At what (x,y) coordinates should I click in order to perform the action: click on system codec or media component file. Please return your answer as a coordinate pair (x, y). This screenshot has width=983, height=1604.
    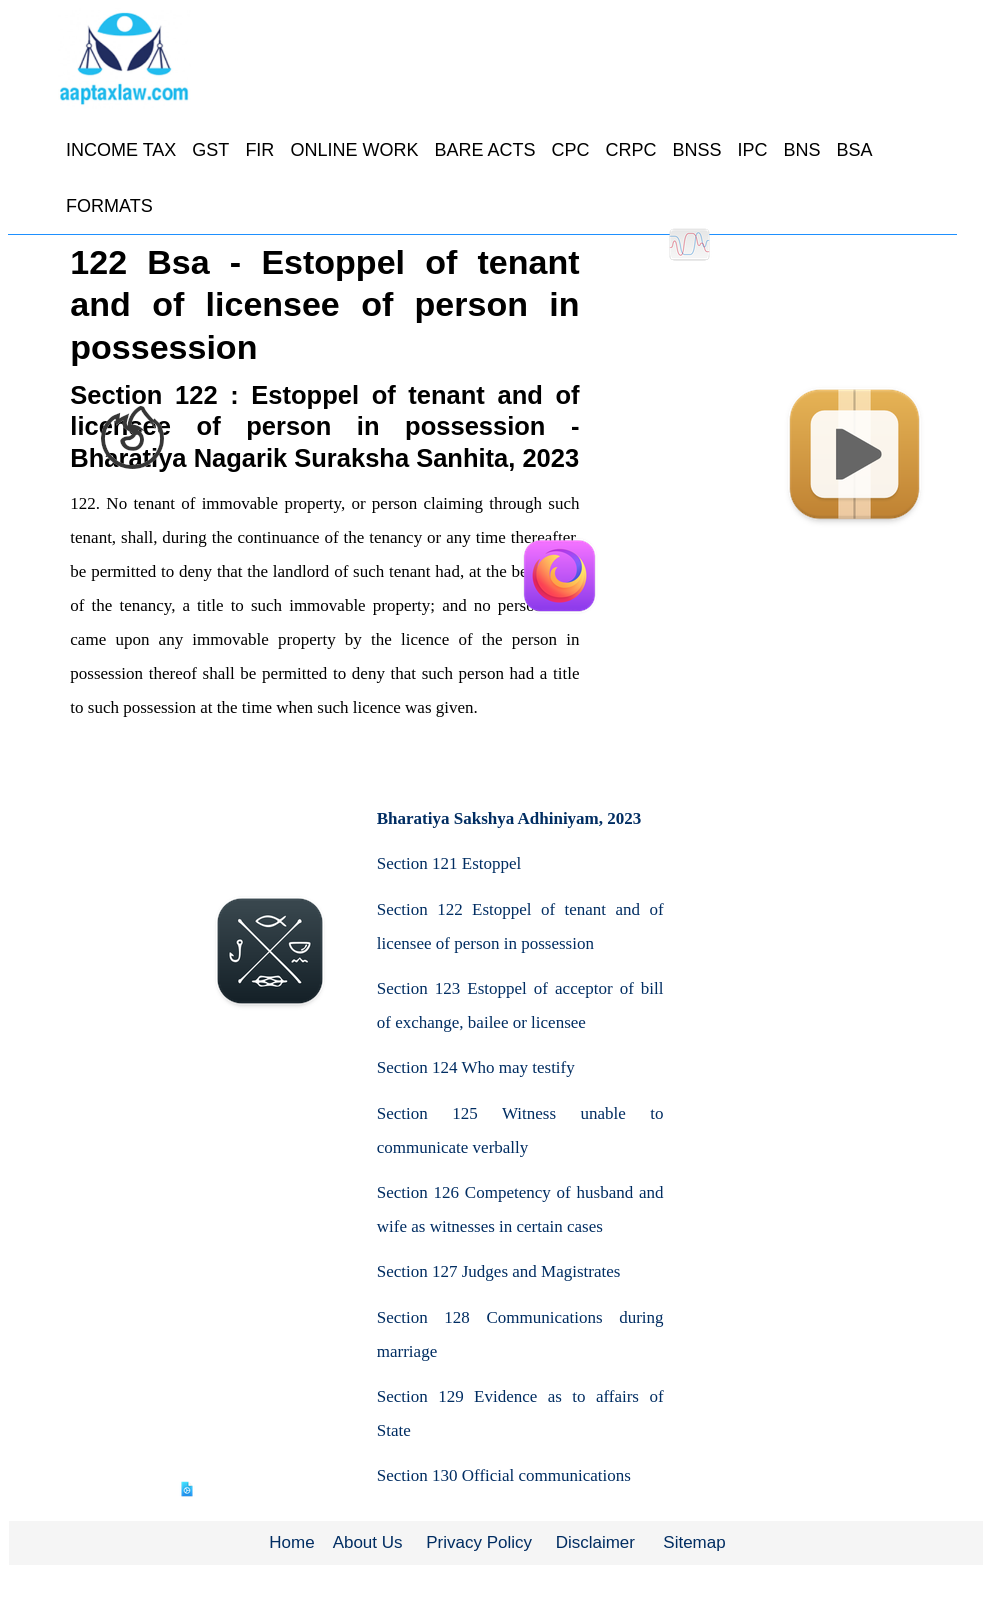
    Looking at the image, I should click on (854, 456).